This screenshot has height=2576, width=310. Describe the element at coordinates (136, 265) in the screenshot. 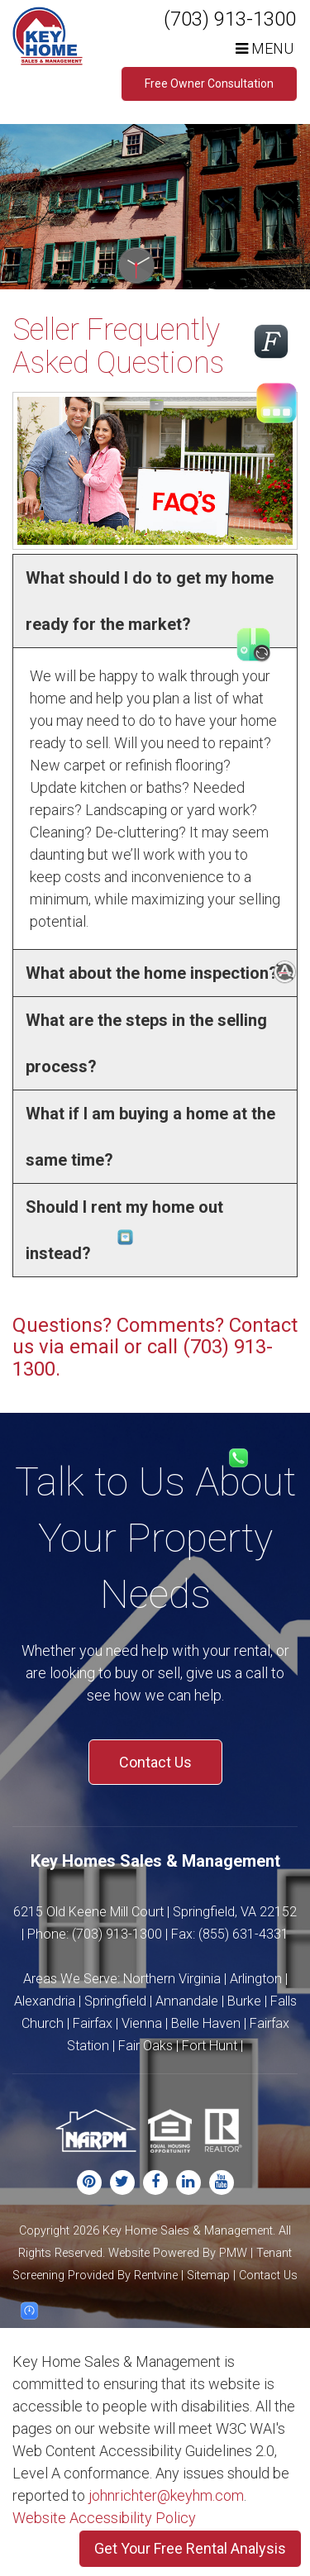

I see `open the clocks app` at that location.